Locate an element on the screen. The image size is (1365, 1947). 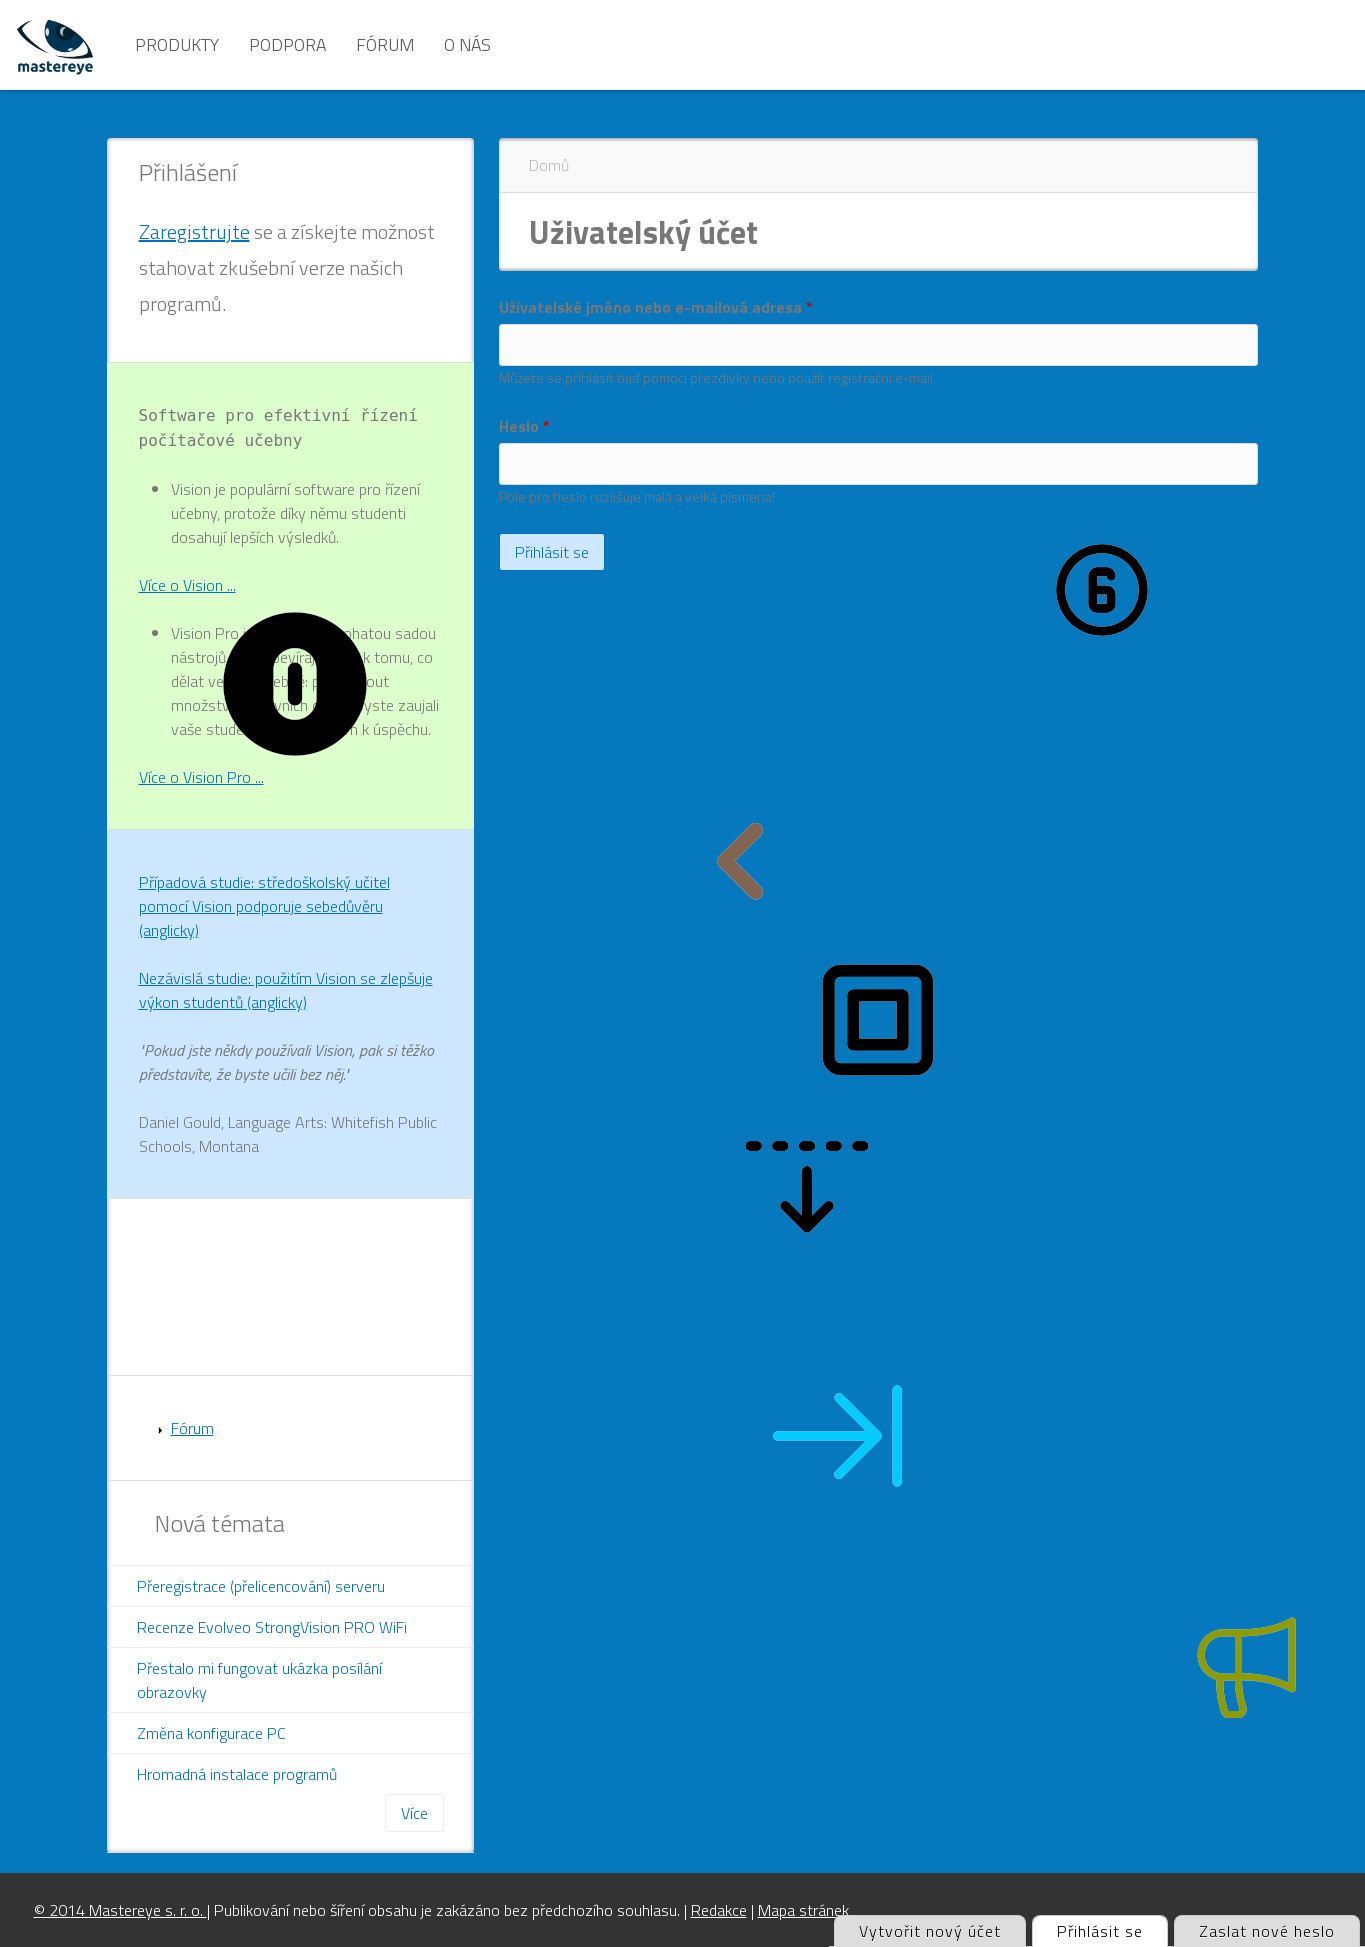
view box model or layout properties is located at coordinates (878, 1020).